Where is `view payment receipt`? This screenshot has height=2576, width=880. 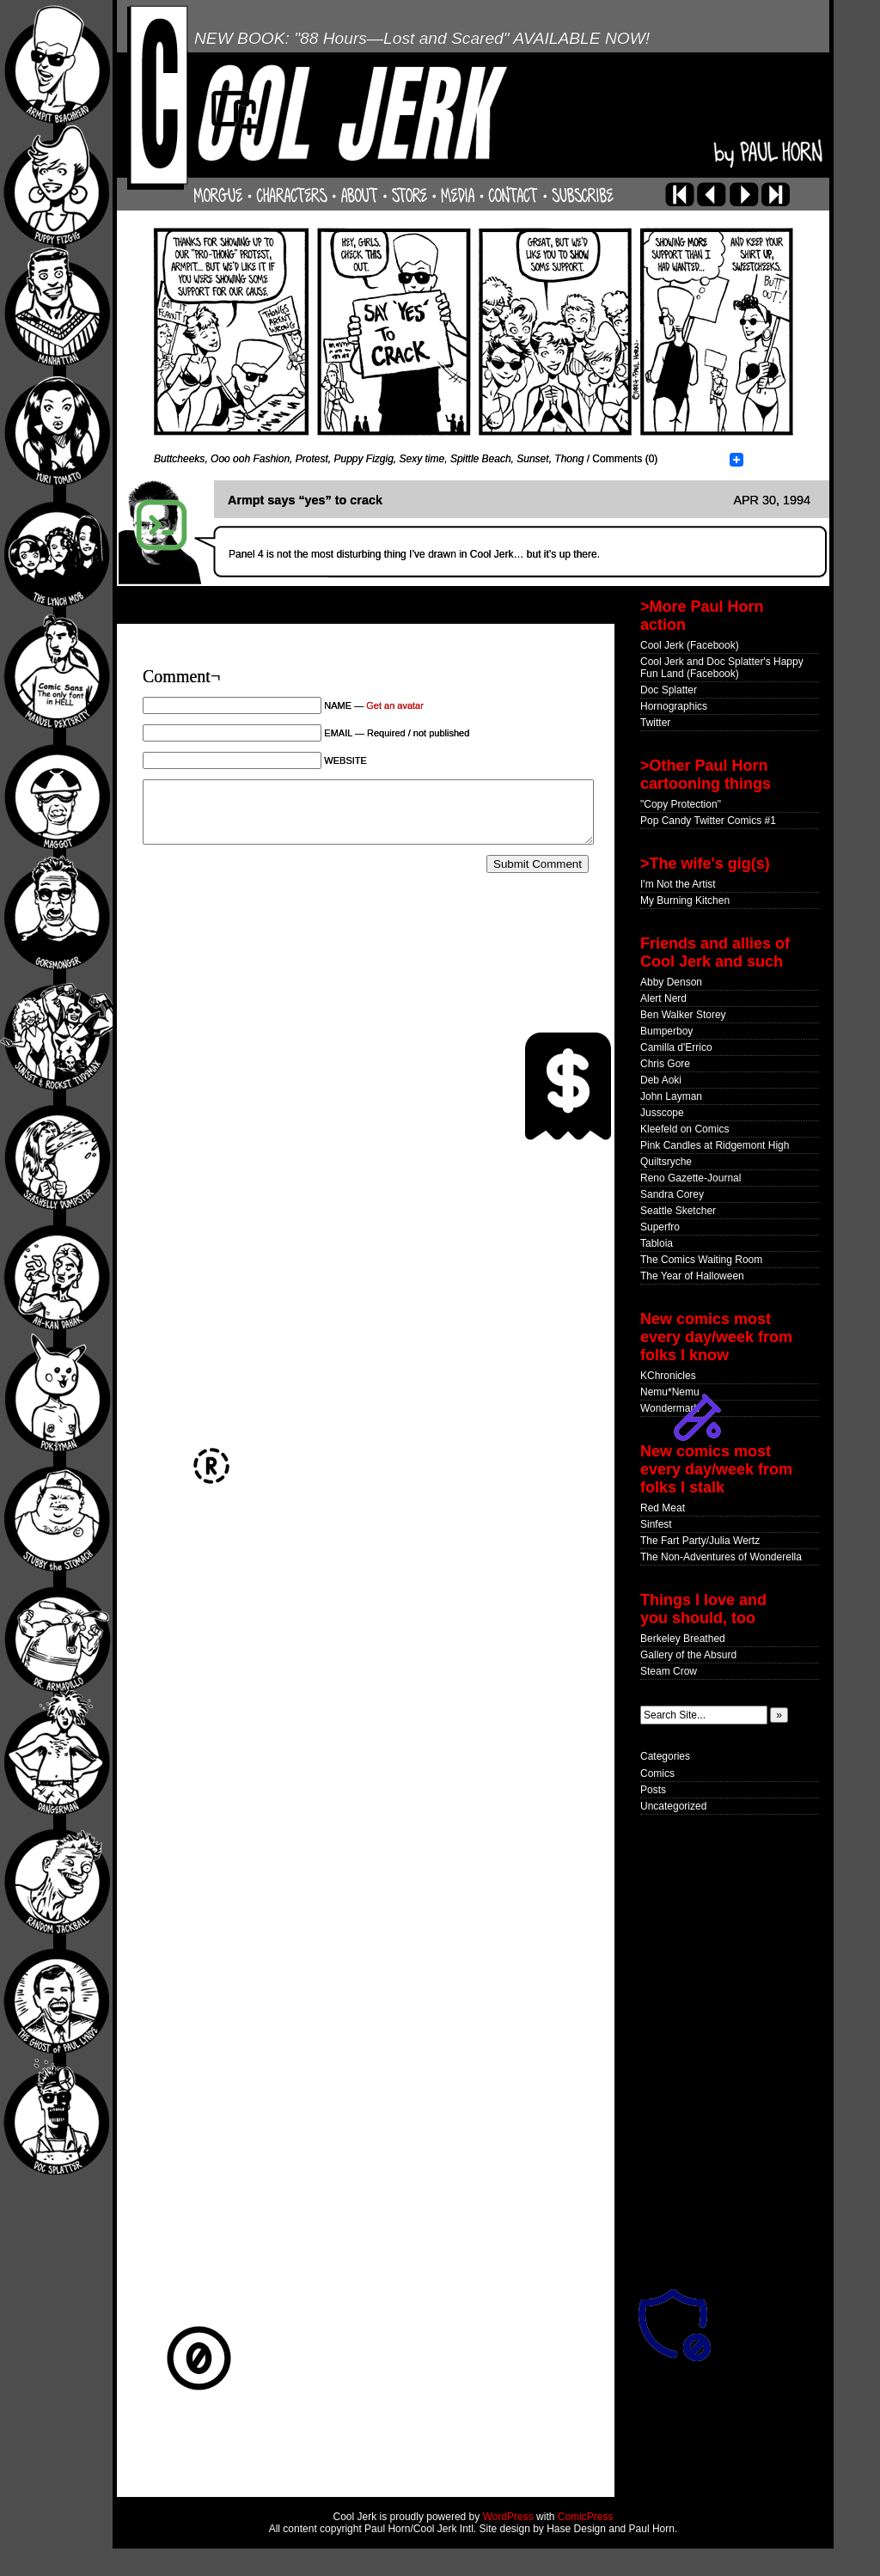 view payment receipt is located at coordinates (568, 1086).